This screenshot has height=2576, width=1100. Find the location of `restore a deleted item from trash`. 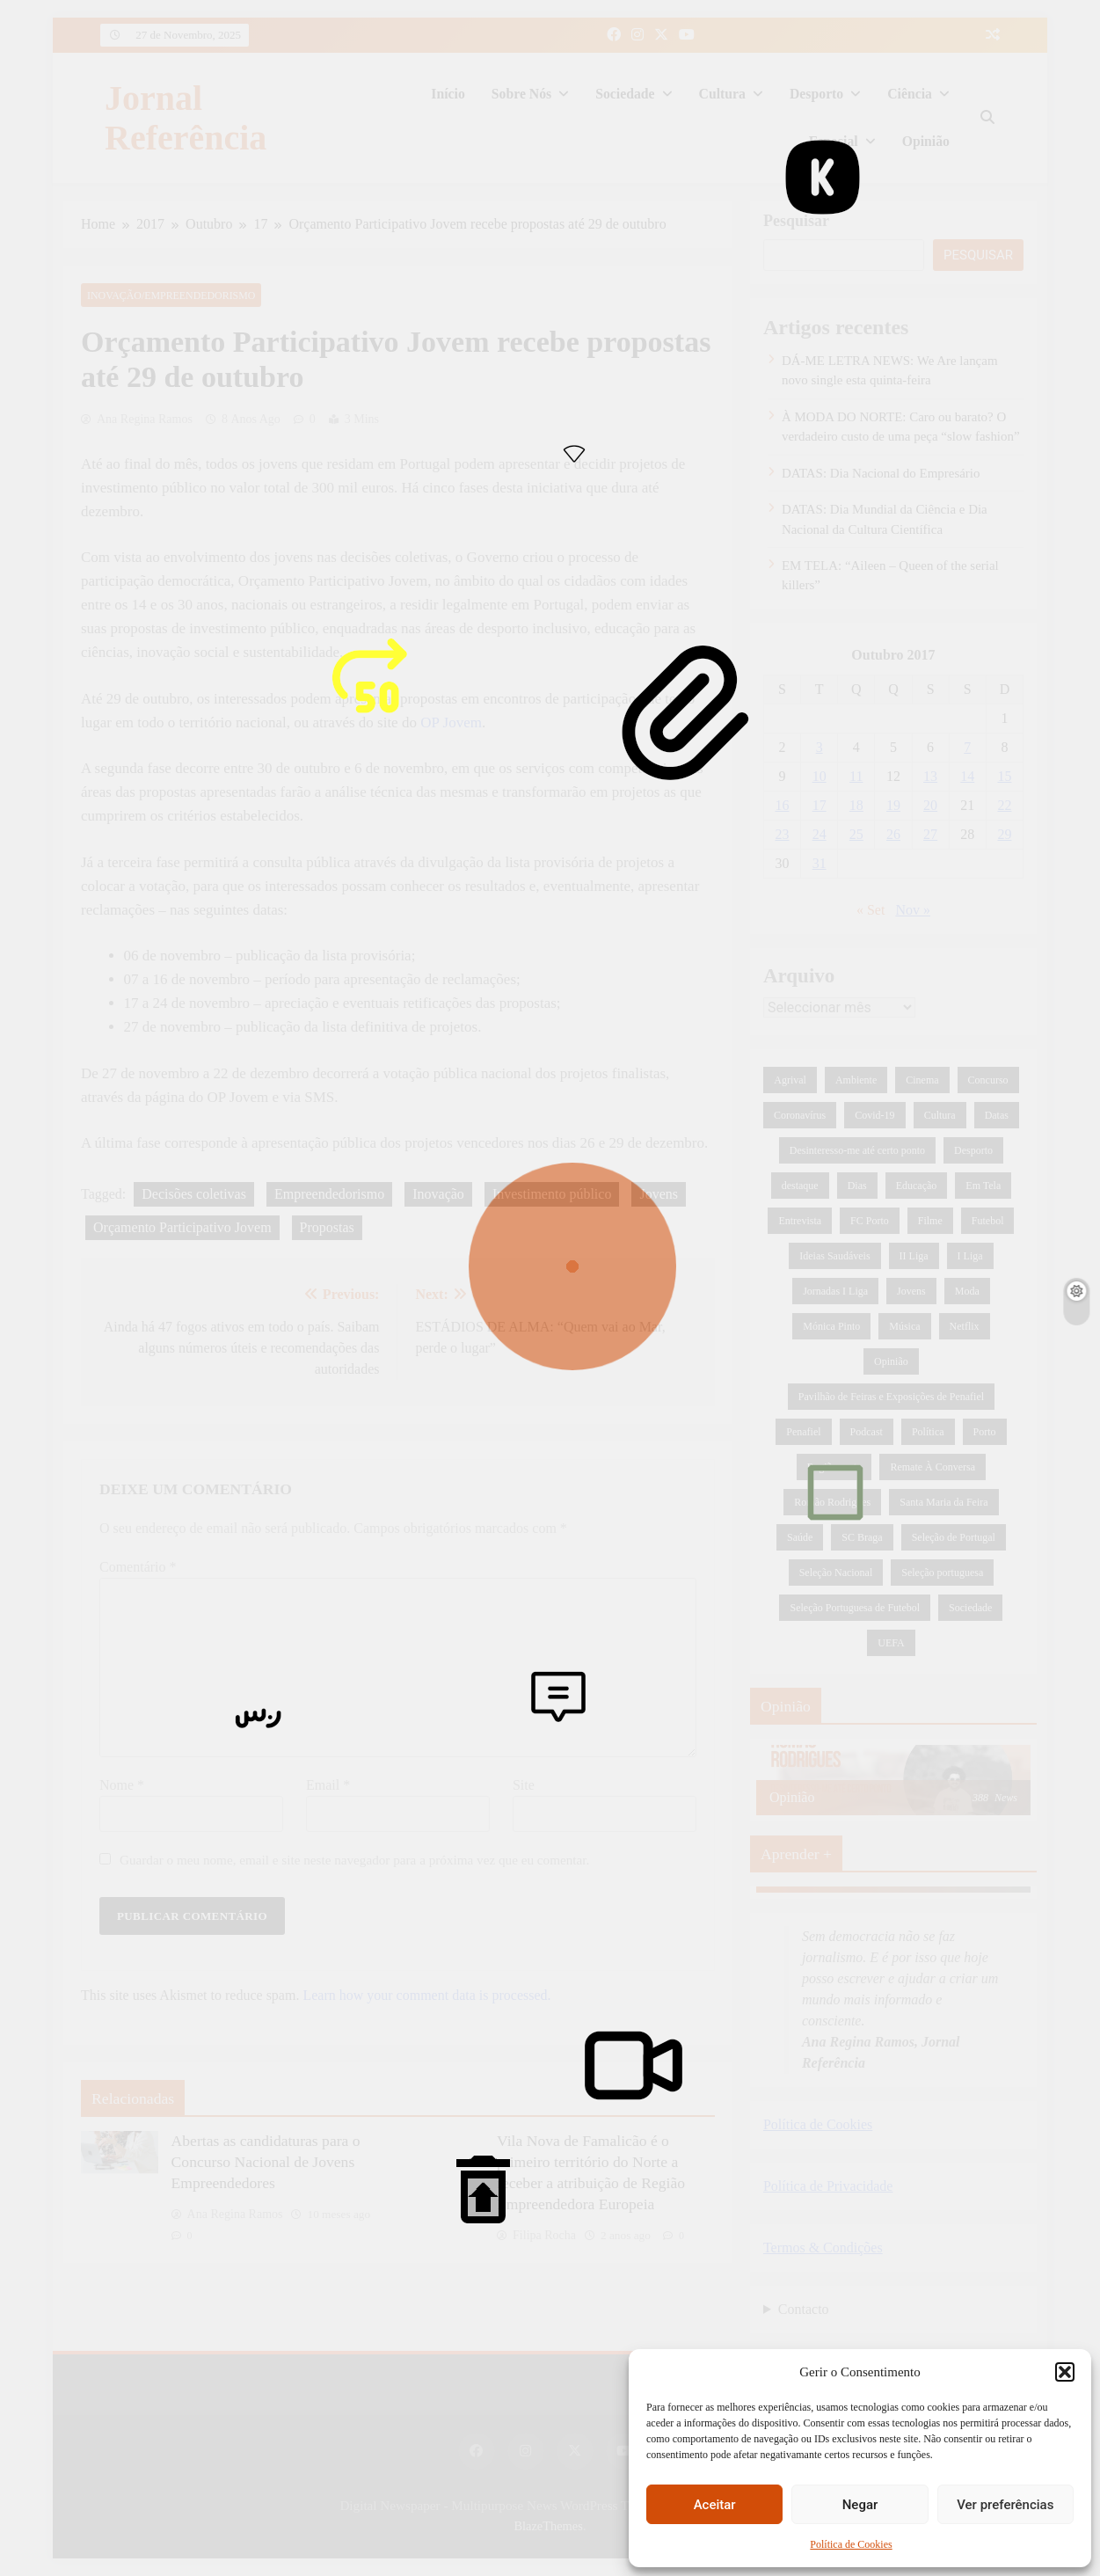

restore a deleted item from trash is located at coordinates (483, 2189).